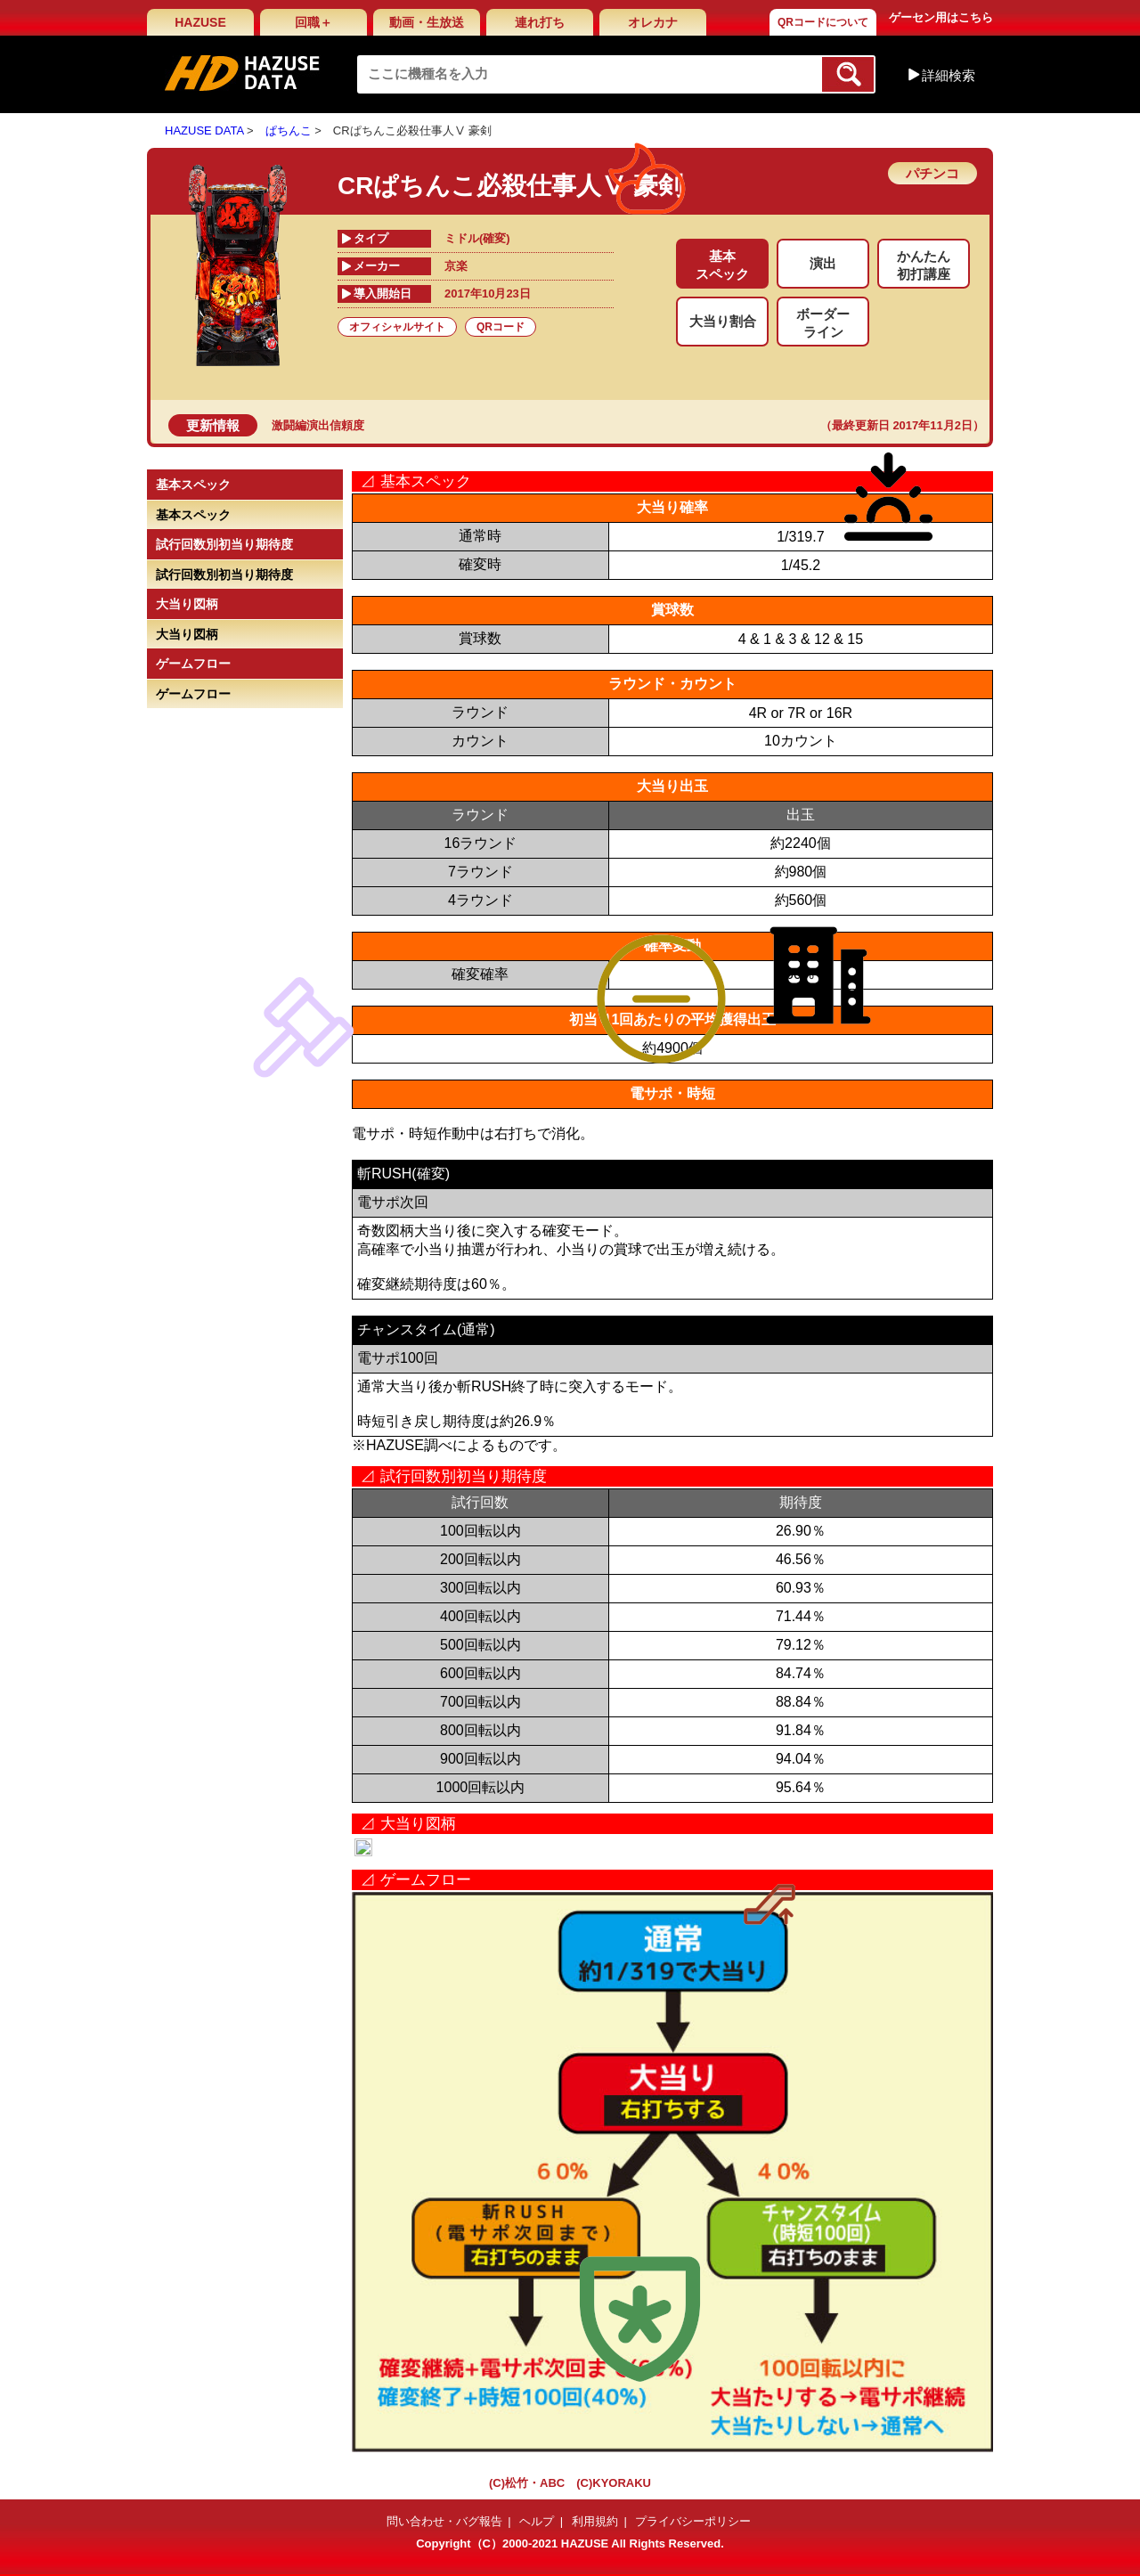  What do you see at coordinates (770, 1904) in the screenshot?
I see `indicates escalator going up` at bounding box center [770, 1904].